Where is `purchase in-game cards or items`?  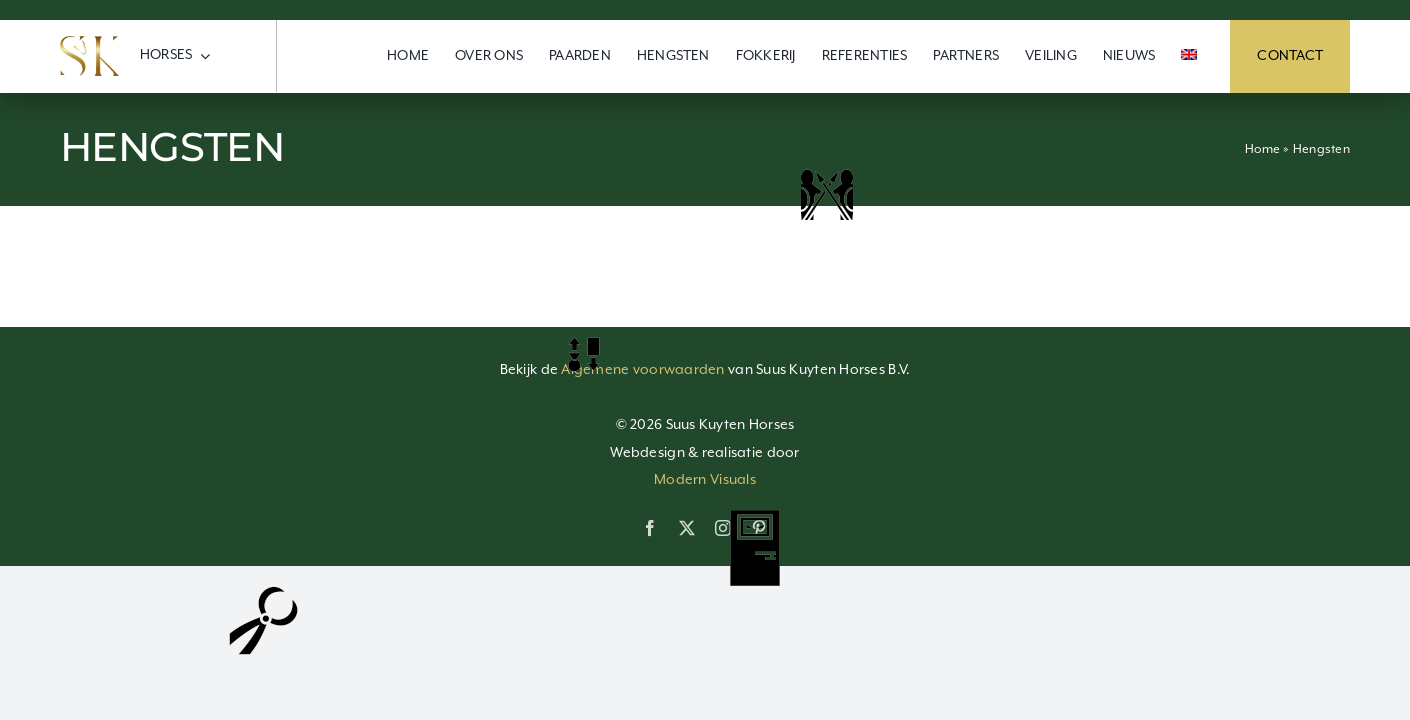 purchase in-game cards or items is located at coordinates (584, 354).